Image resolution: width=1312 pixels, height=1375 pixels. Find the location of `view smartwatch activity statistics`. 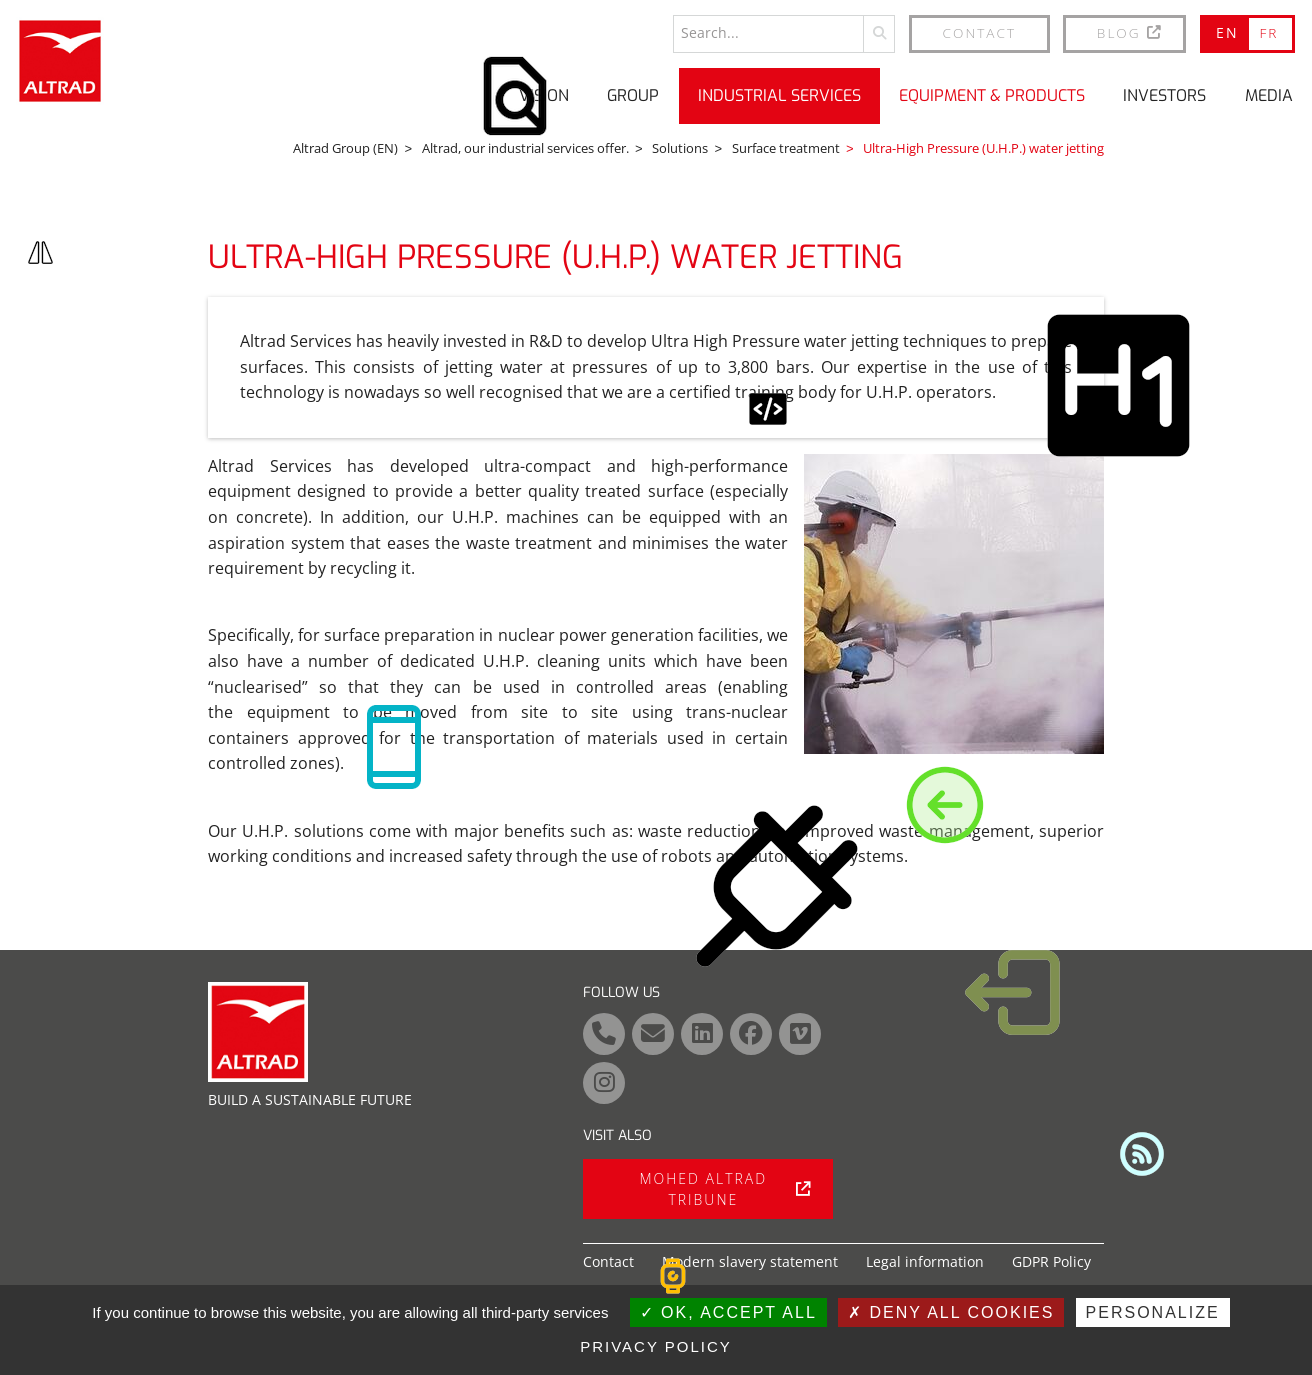

view smartwatch activity statistics is located at coordinates (673, 1276).